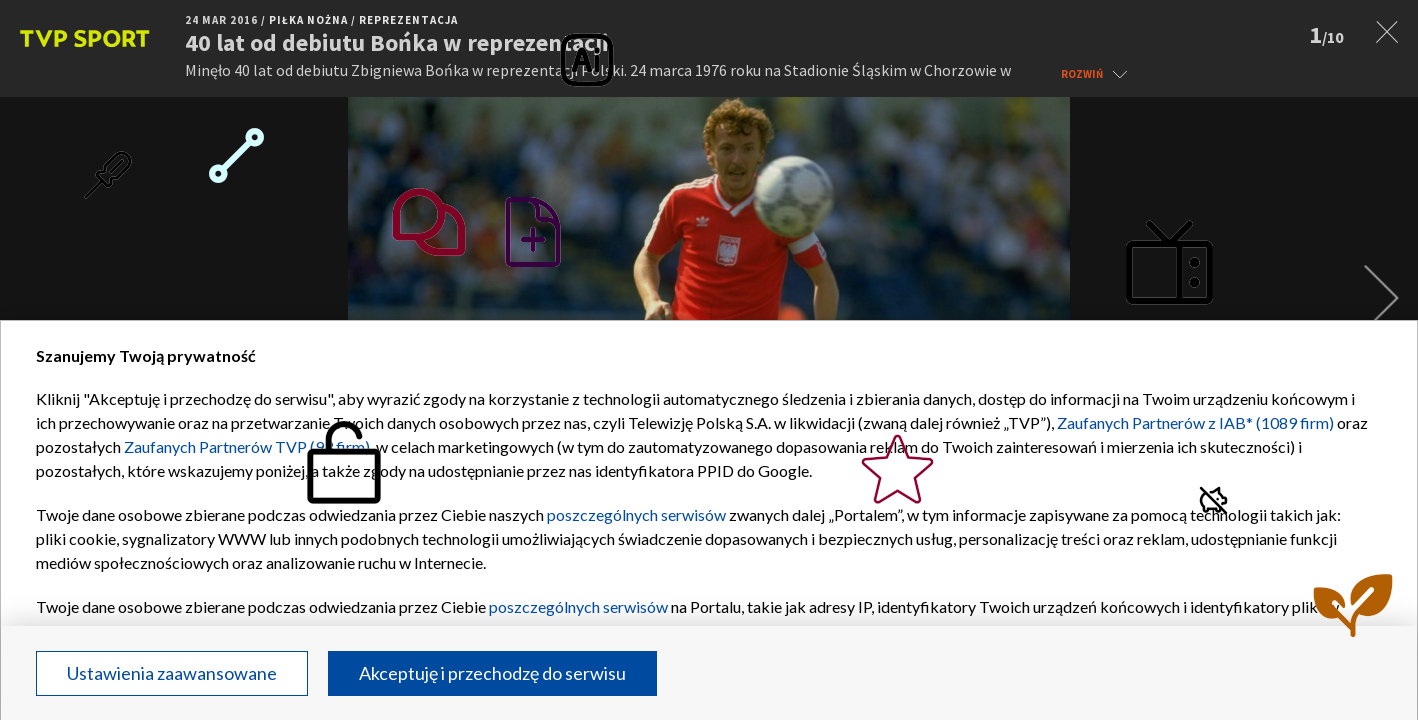 This screenshot has width=1418, height=720. Describe the element at coordinates (344, 467) in the screenshot. I see `unlock or access secured content` at that location.